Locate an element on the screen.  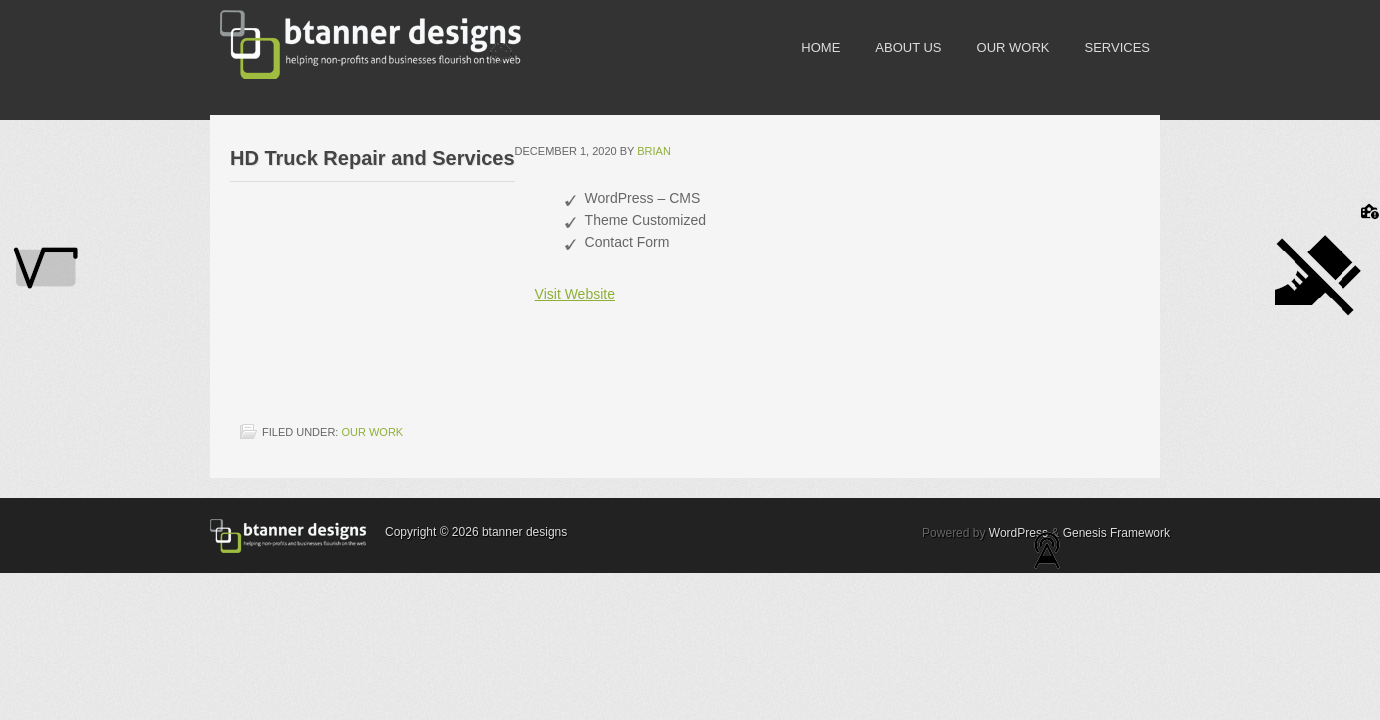
indicates cellular network signal or coverage is located at coordinates (1047, 551).